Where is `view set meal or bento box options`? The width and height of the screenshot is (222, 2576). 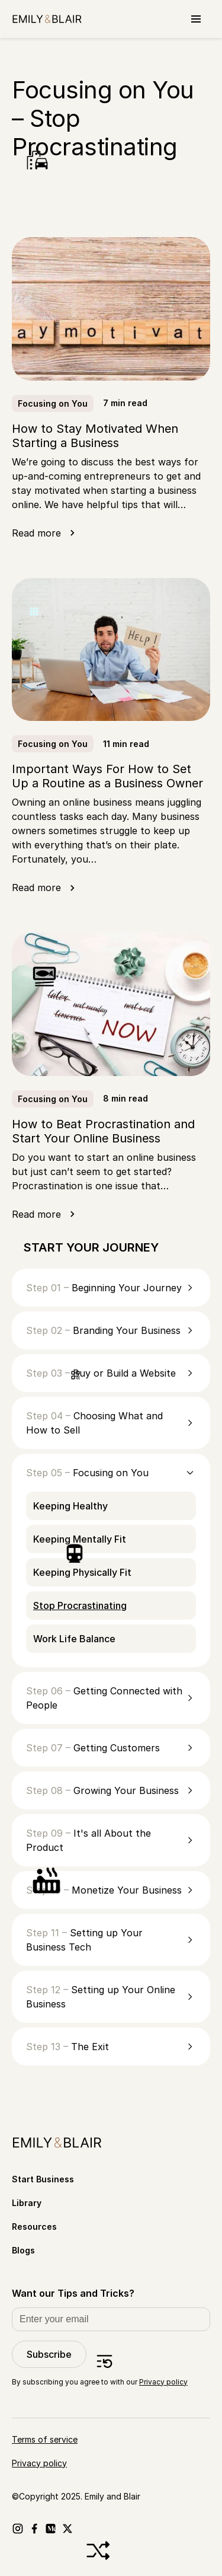
view set meal or bento box options is located at coordinates (44, 977).